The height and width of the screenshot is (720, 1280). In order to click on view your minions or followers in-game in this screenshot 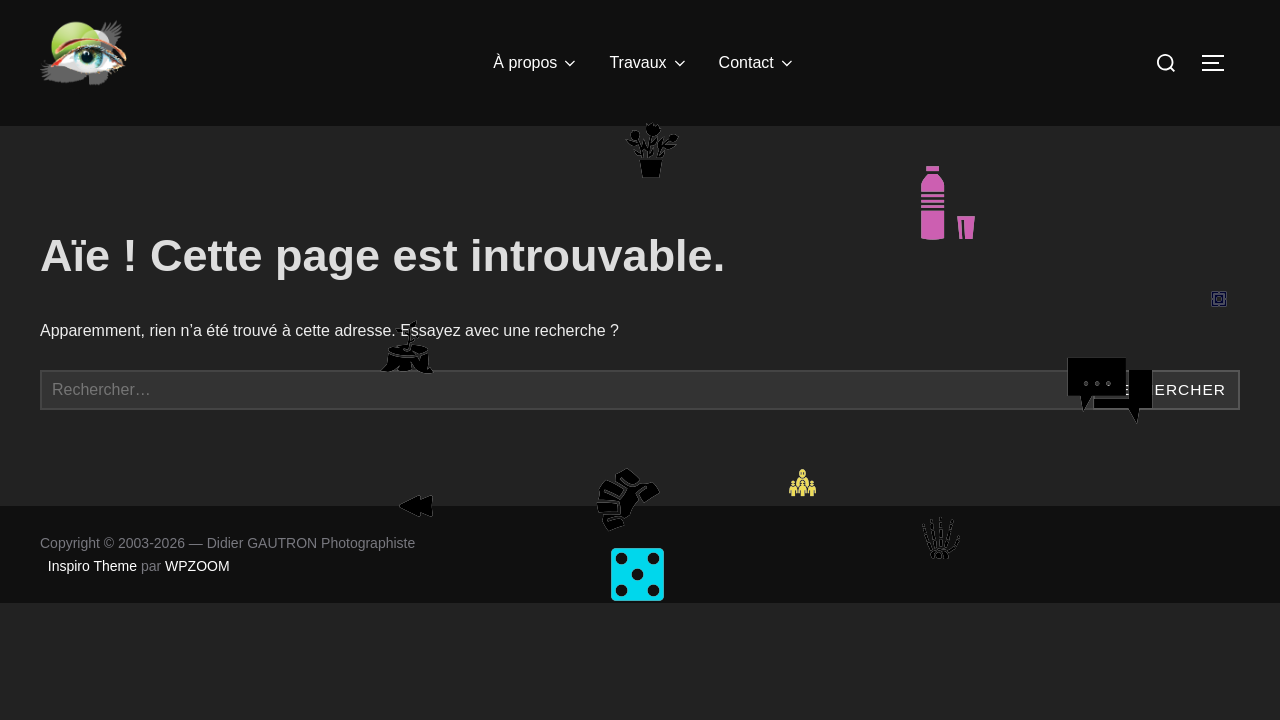, I will do `click(802, 482)`.